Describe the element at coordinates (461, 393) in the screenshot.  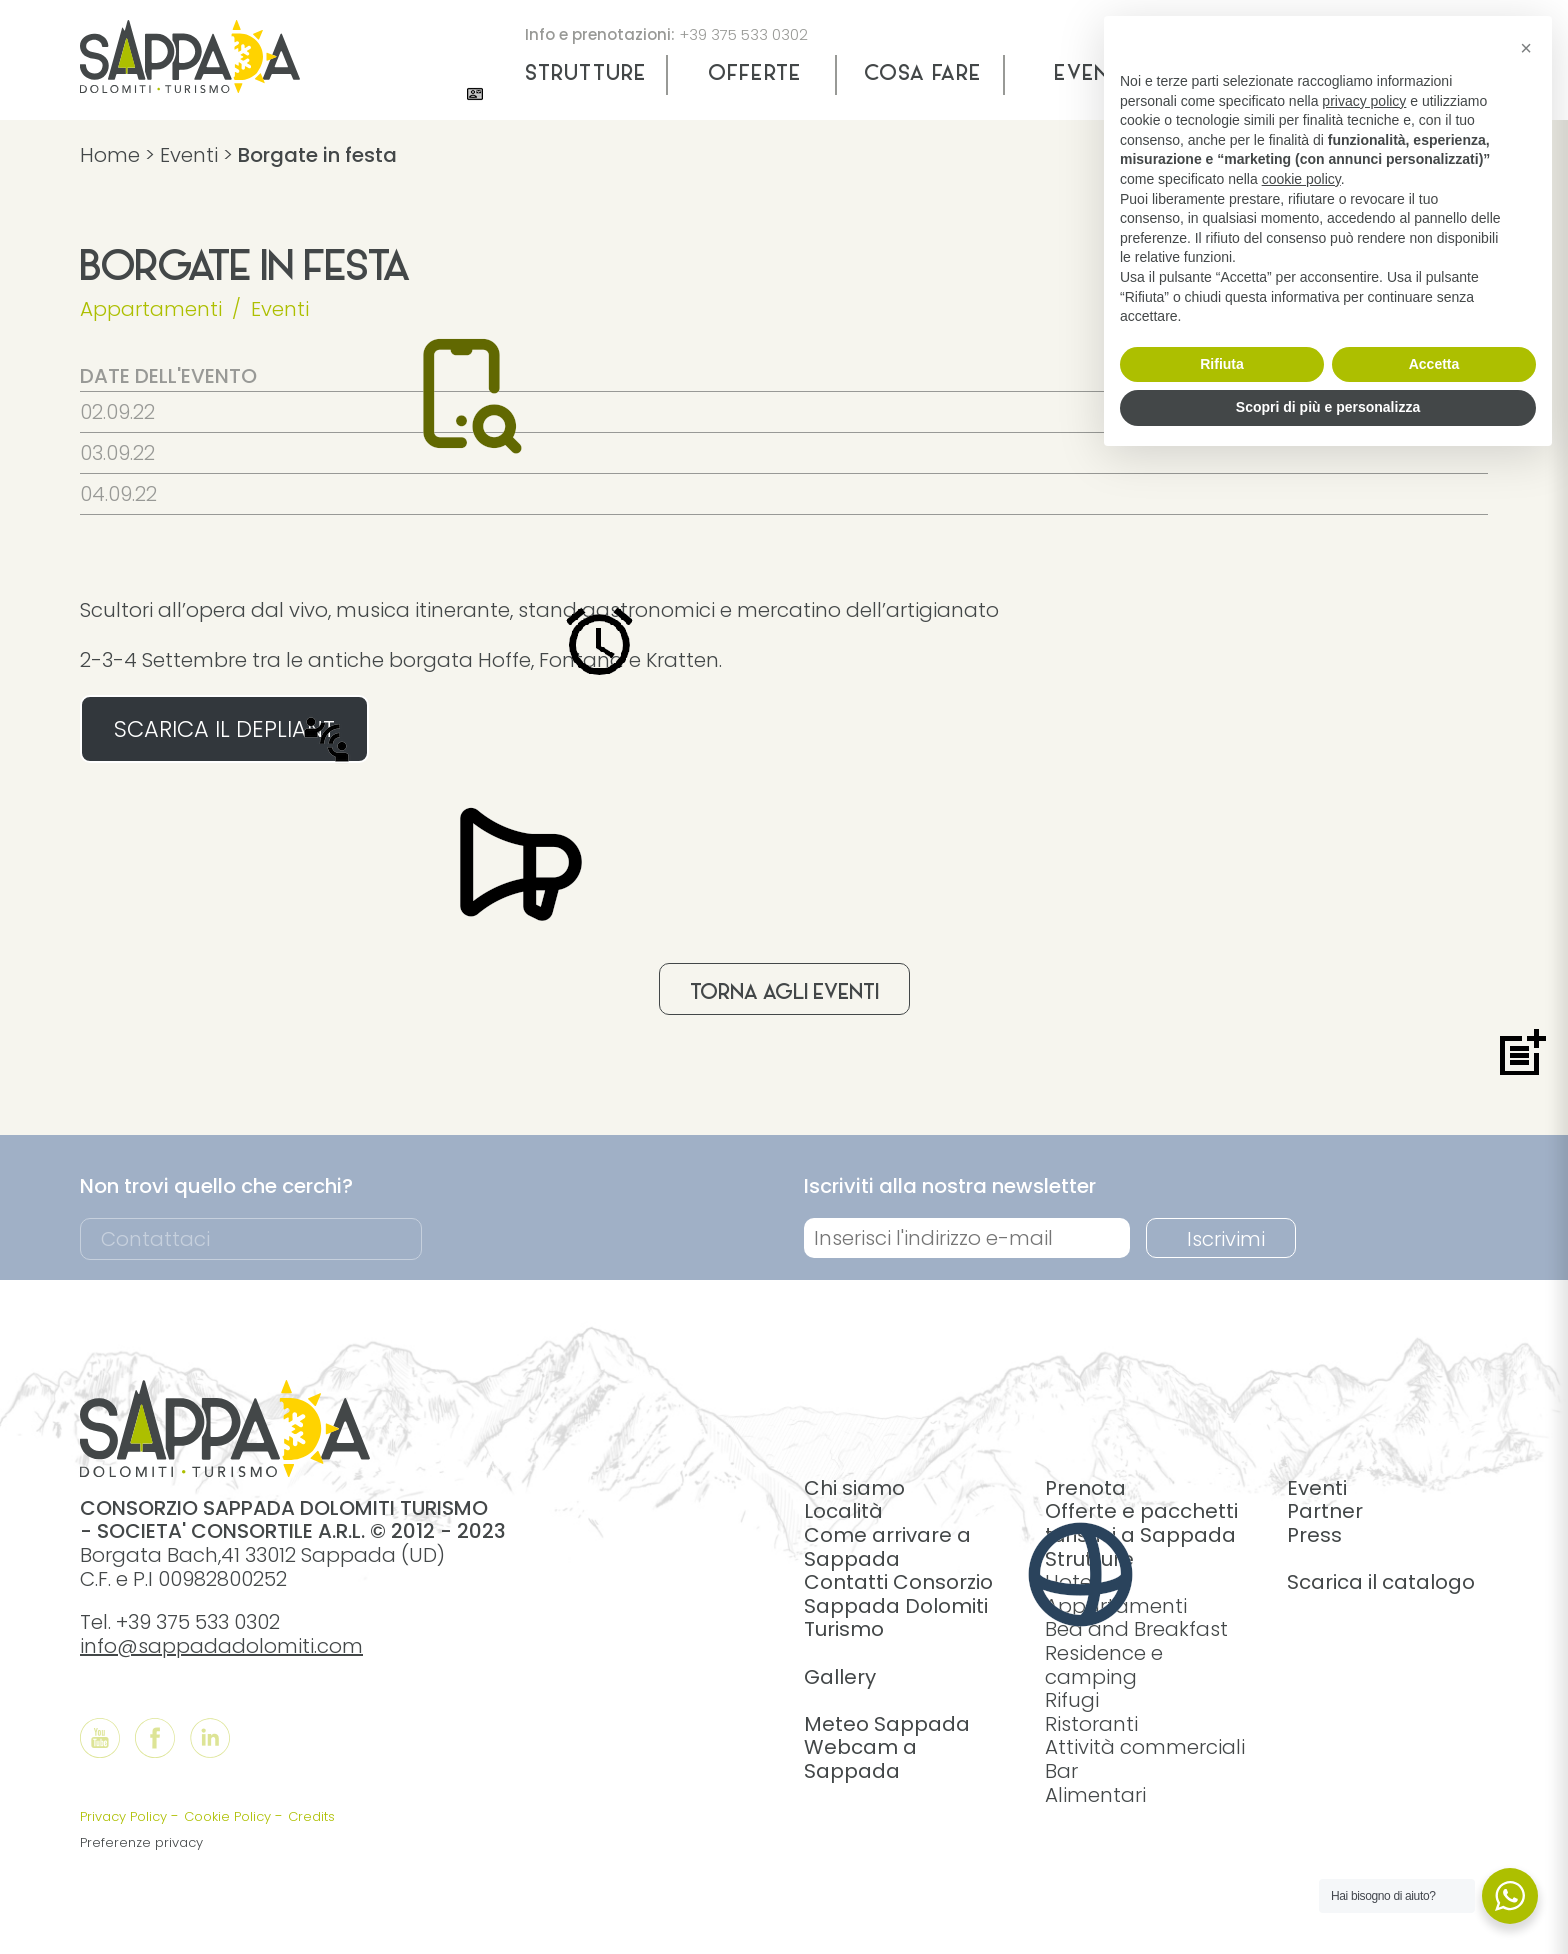
I see `search for a mobile device` at that location.